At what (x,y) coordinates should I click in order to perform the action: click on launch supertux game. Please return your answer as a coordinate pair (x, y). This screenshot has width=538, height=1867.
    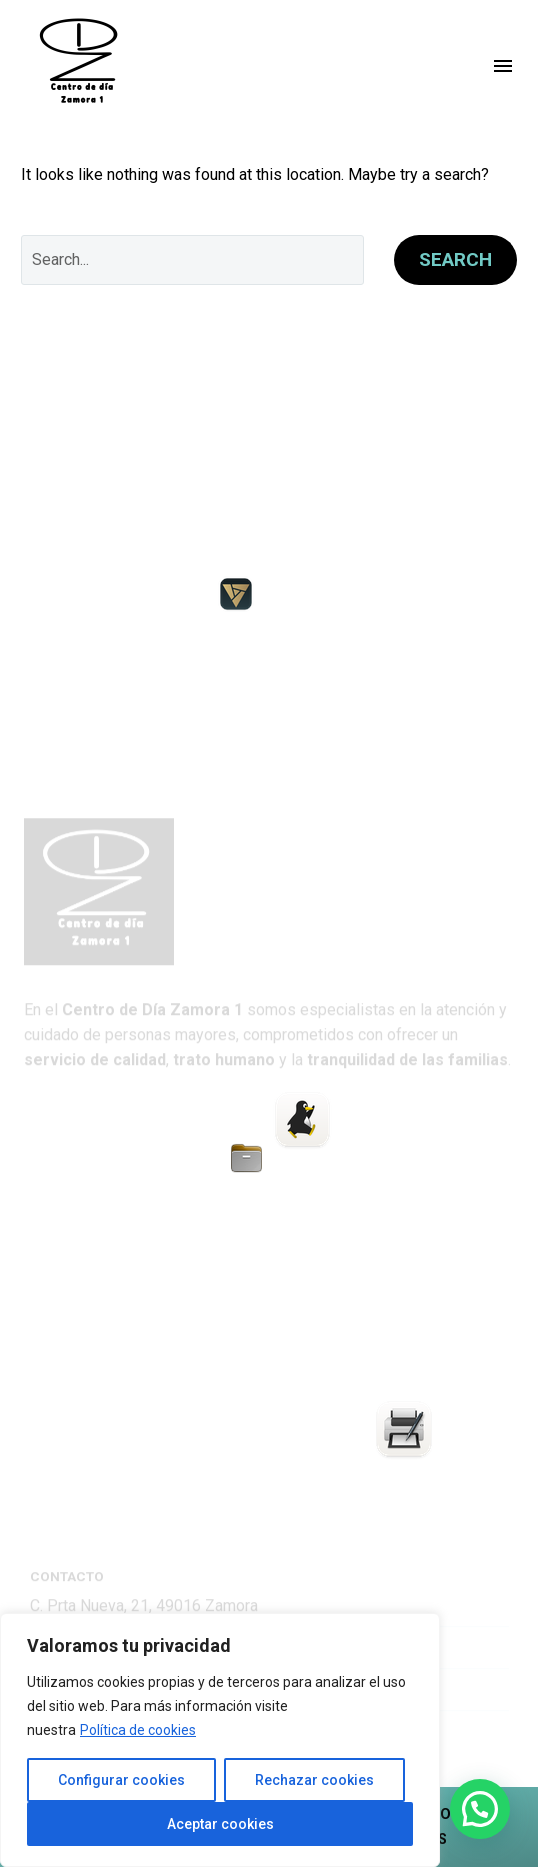
    Looking at the image, I should click on (302, 1119).